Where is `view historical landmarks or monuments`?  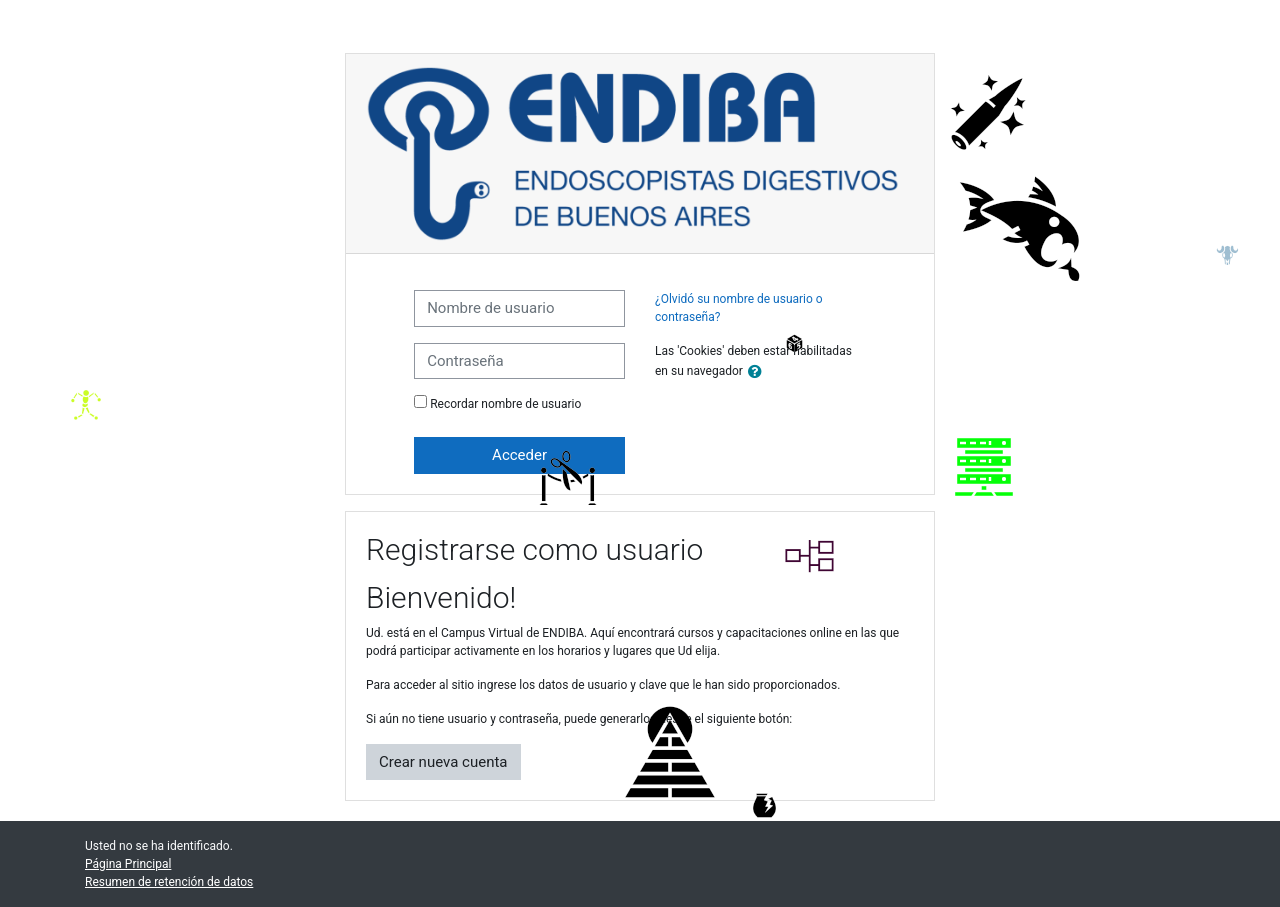 view historical landmarks or monuments is located at coordinates (670, 752).